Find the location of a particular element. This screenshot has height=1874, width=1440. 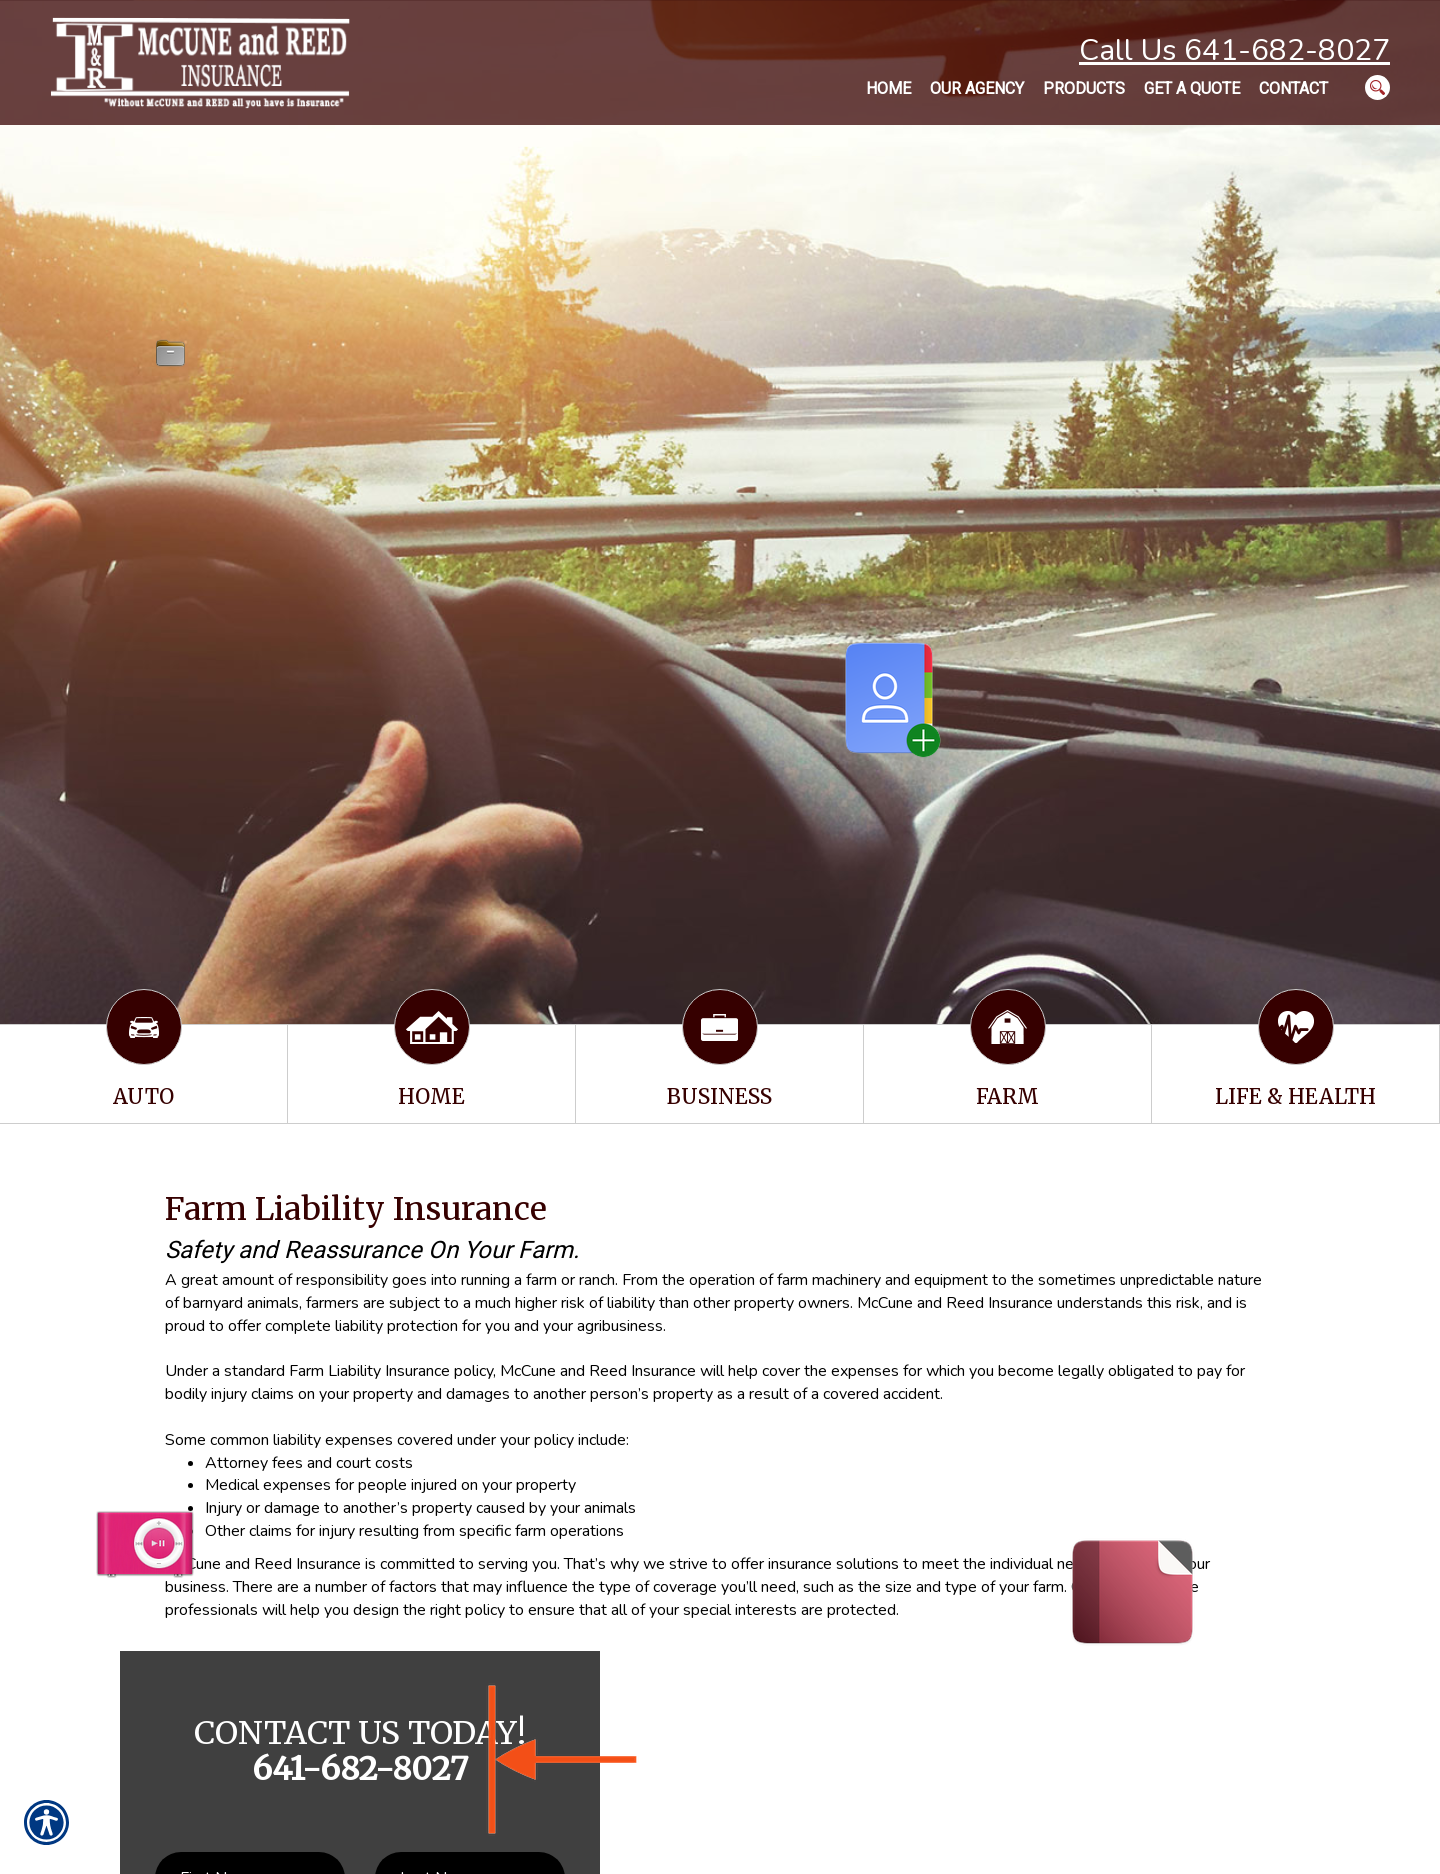

go to the first item in a list or sequence is located at coordinates (562, 1759).